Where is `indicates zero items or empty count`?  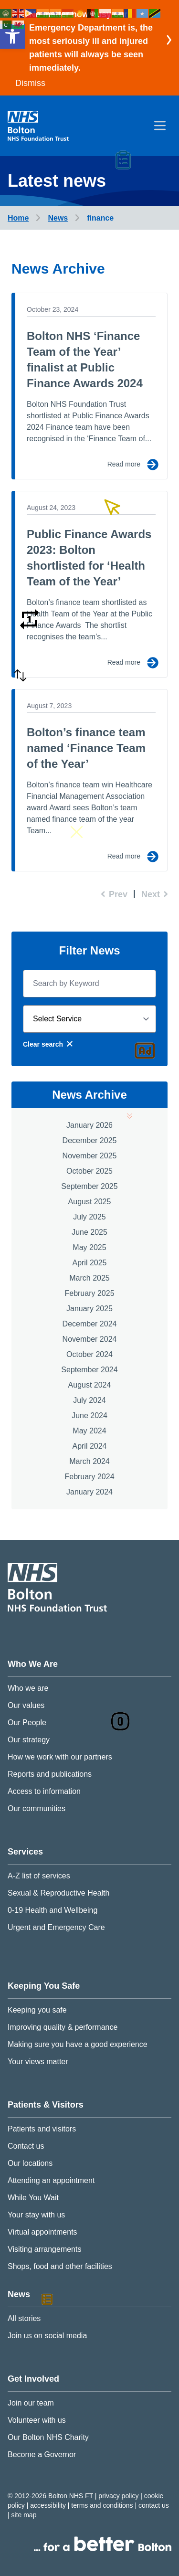 indicates zero items or empty count is located at coordinates (120, 1721).